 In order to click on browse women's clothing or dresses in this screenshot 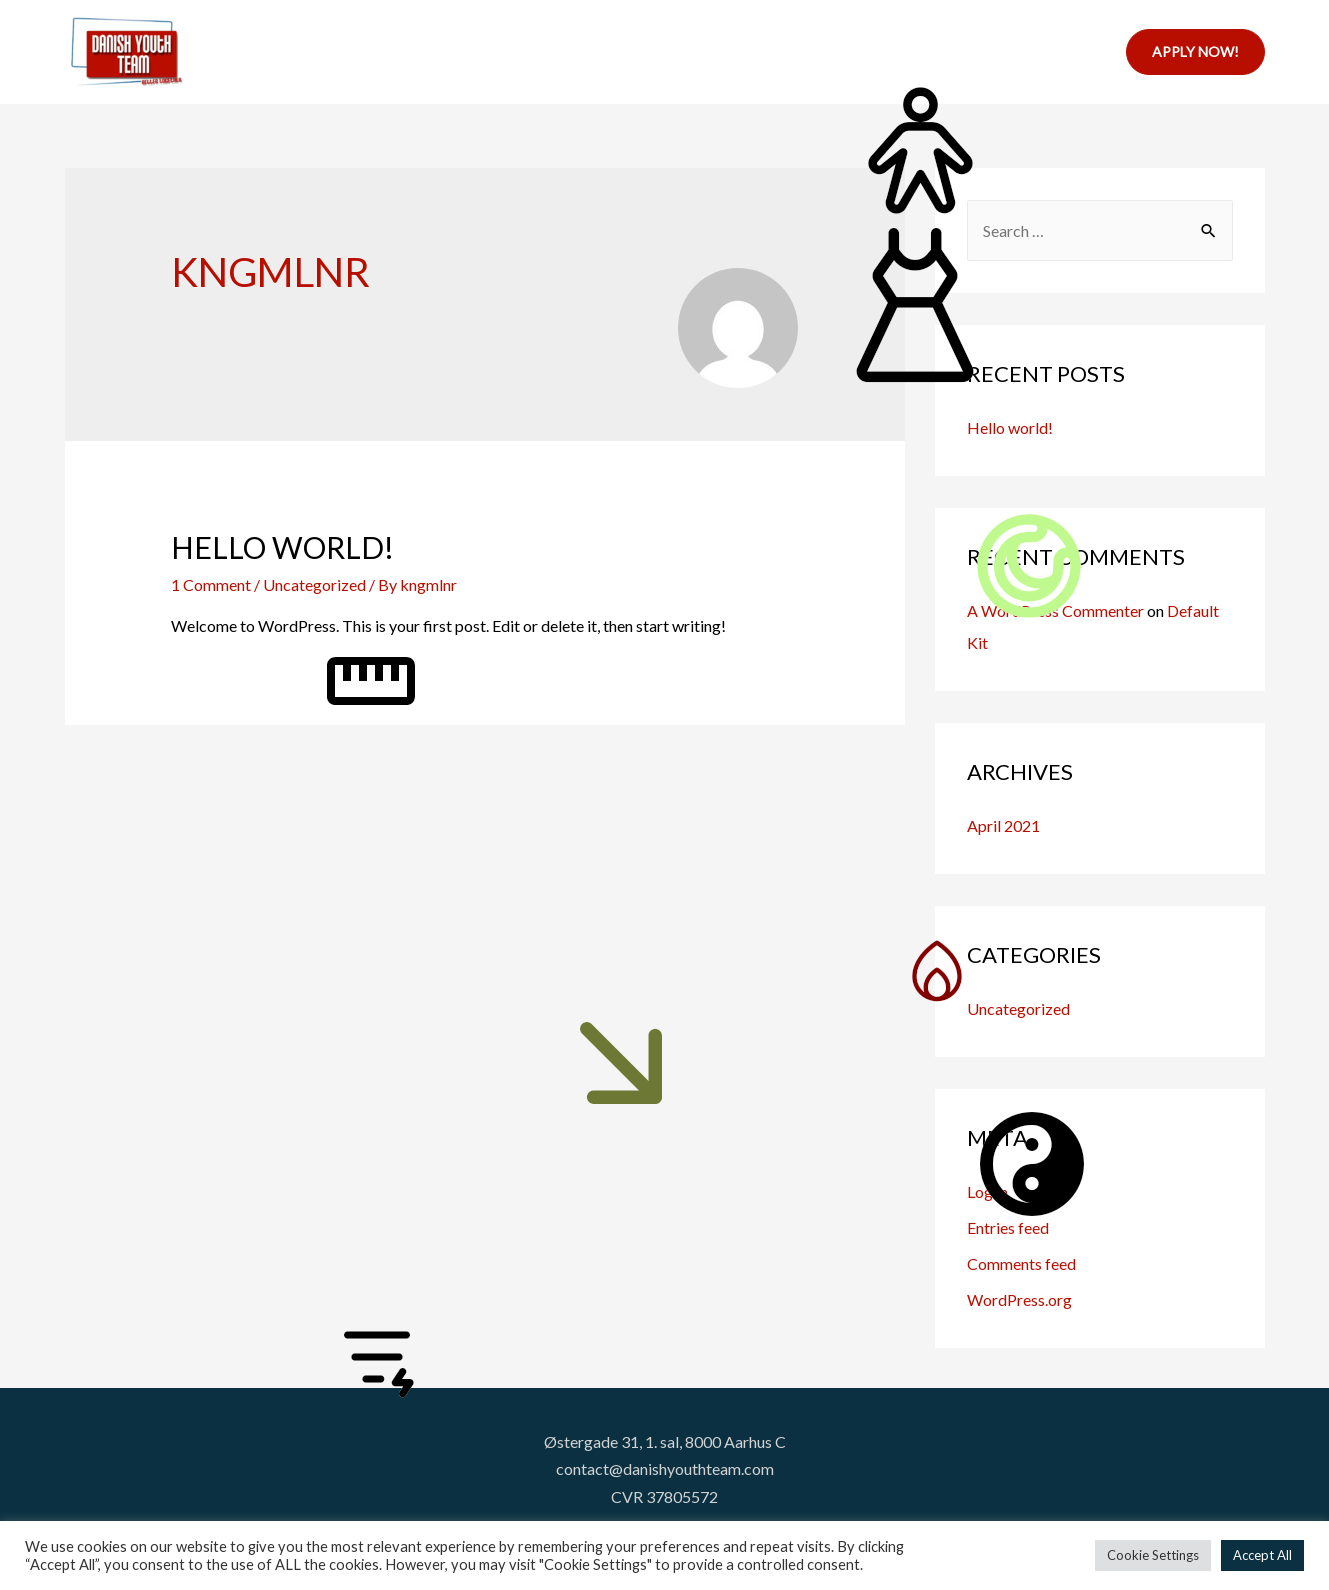, I will do `click(915, 313)`.